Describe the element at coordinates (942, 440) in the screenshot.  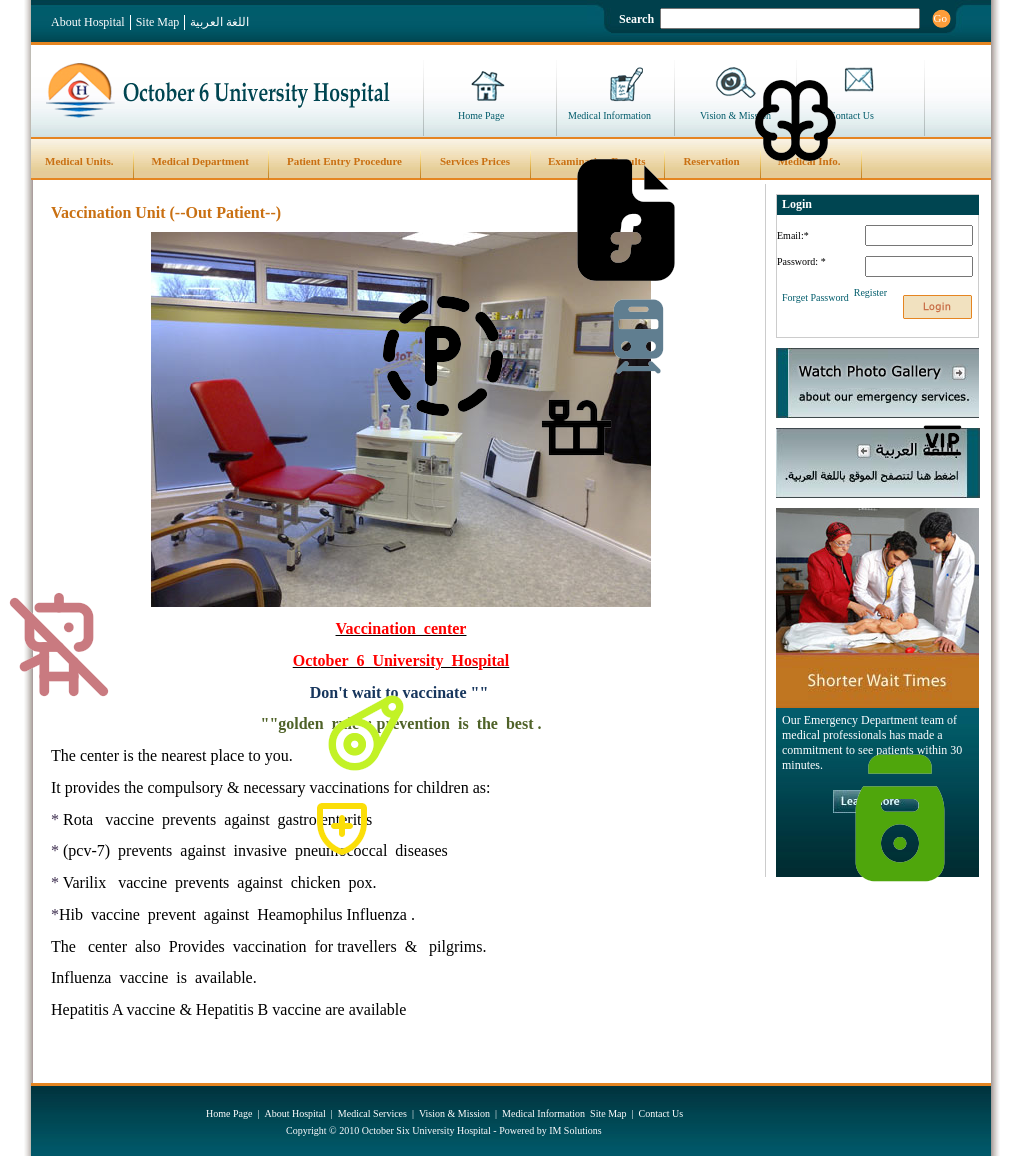
I see `access VIP member benefits or status` at that location.